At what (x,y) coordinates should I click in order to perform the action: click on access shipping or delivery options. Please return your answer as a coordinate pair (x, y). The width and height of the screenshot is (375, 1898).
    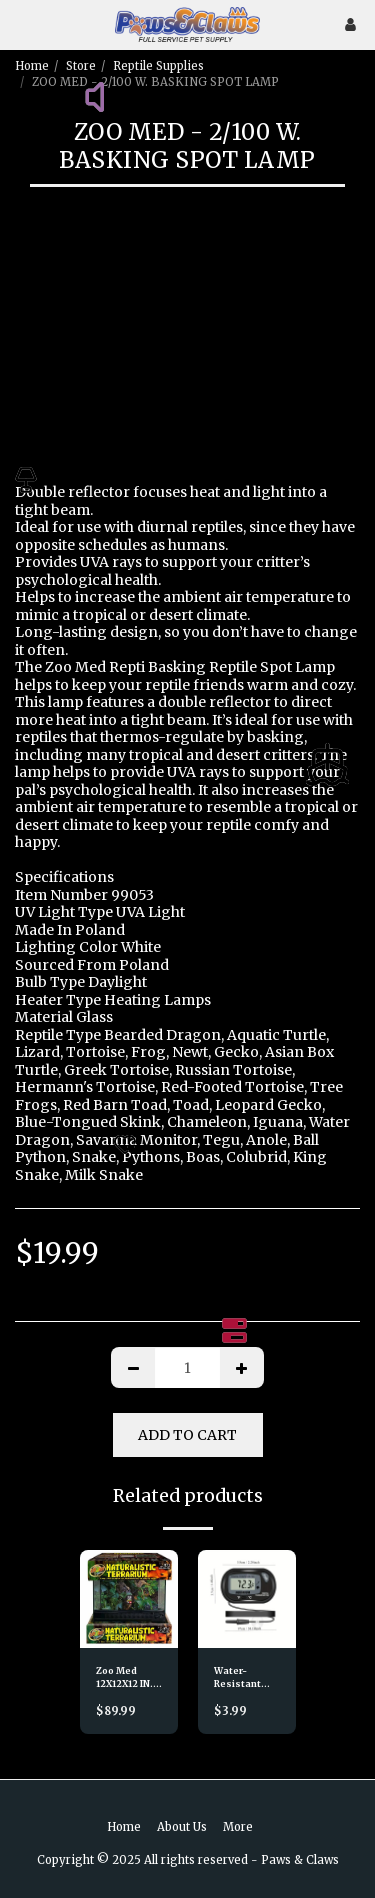
    Looking at the image, I should click on (327, 764).